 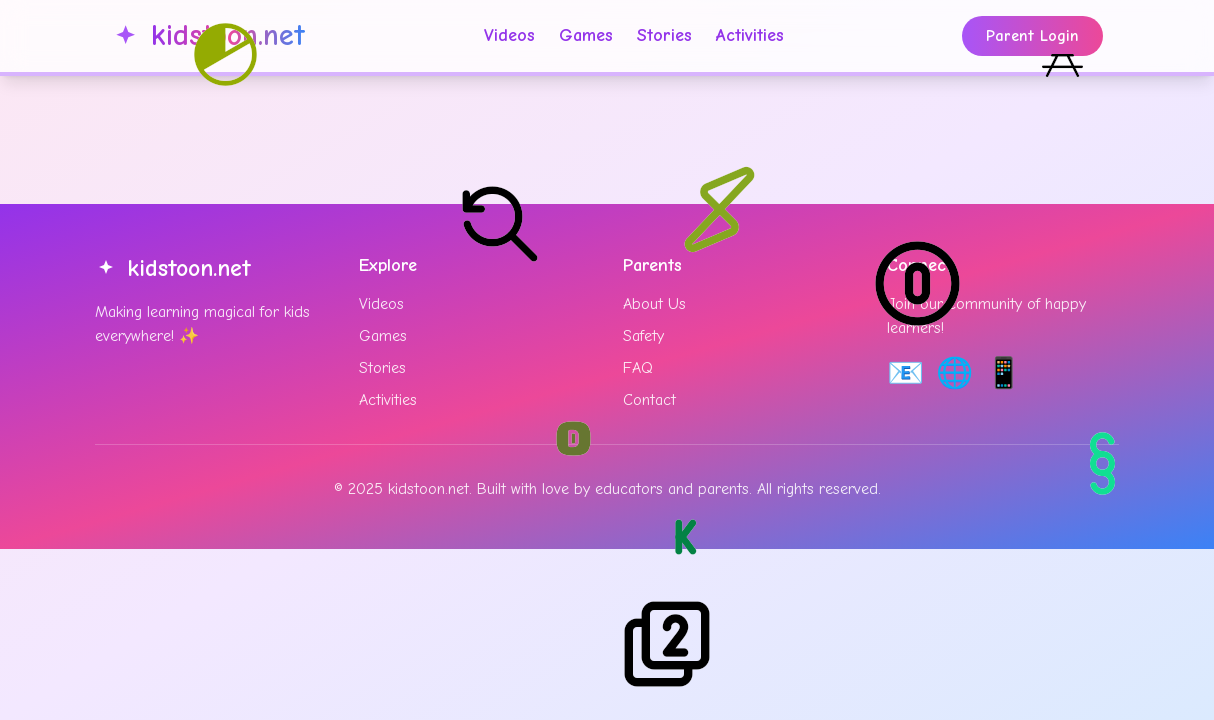 What do you see at coordinates (225, 54) in the screenshot?
I see `view analytics or statistics breakdown` at bounding box center [225, 54].